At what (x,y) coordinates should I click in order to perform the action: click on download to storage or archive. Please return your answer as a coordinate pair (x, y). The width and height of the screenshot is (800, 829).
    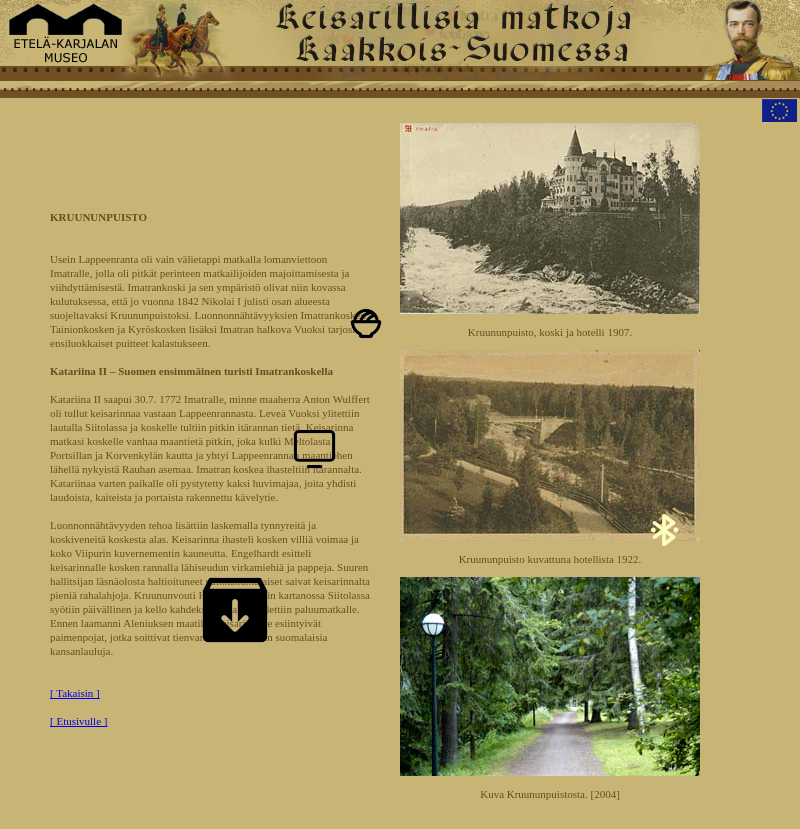
    Looking at the image, I should click on (235, 610).